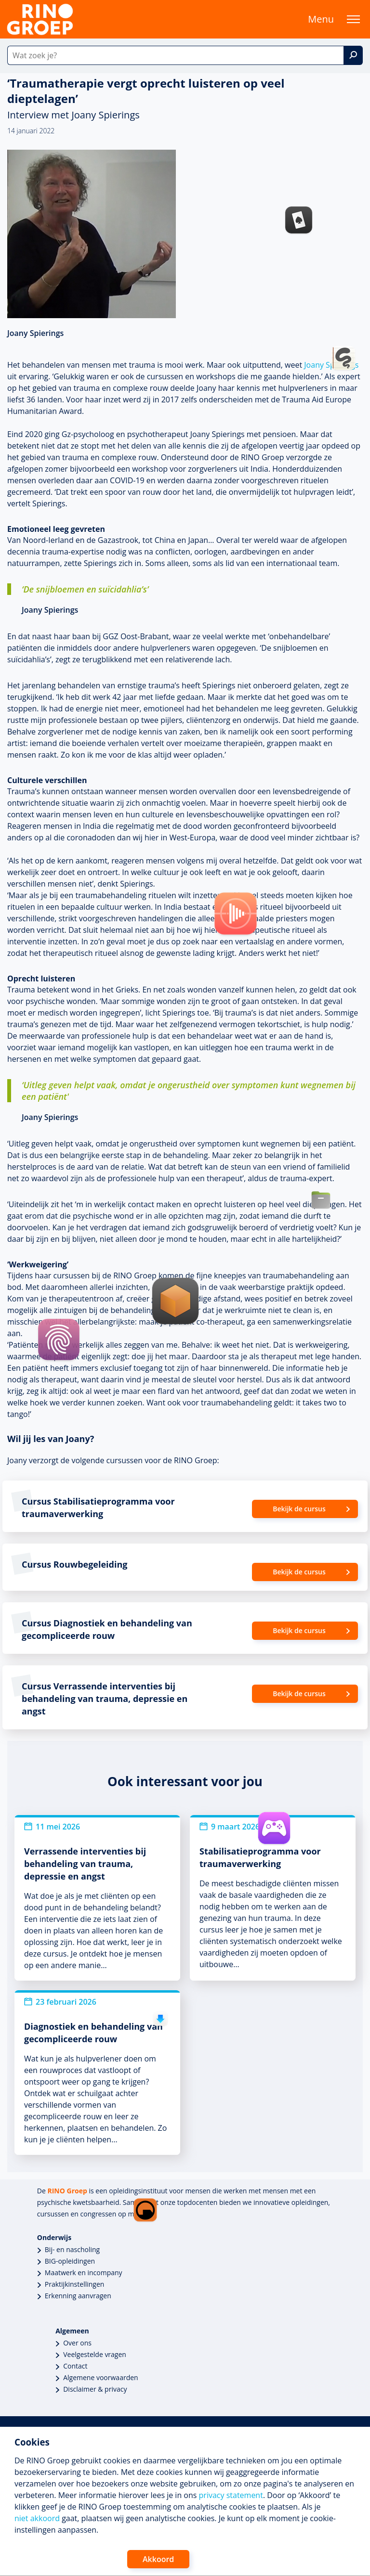 The width and height of the screenshot is (370, 2576). I want to click on open gnome arcade gaming app, so click(274, 1828).